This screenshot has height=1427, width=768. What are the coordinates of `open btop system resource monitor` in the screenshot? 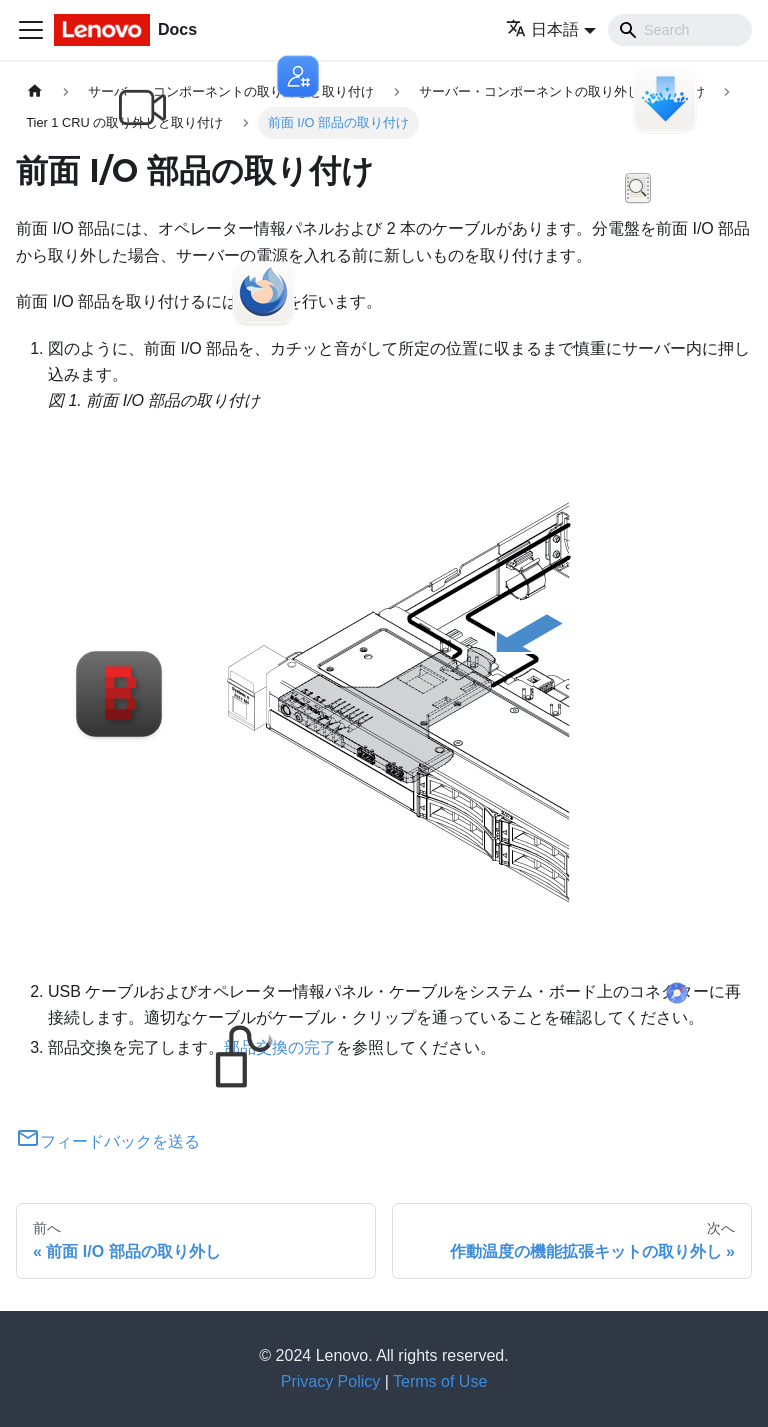 It's located at (119, 694).